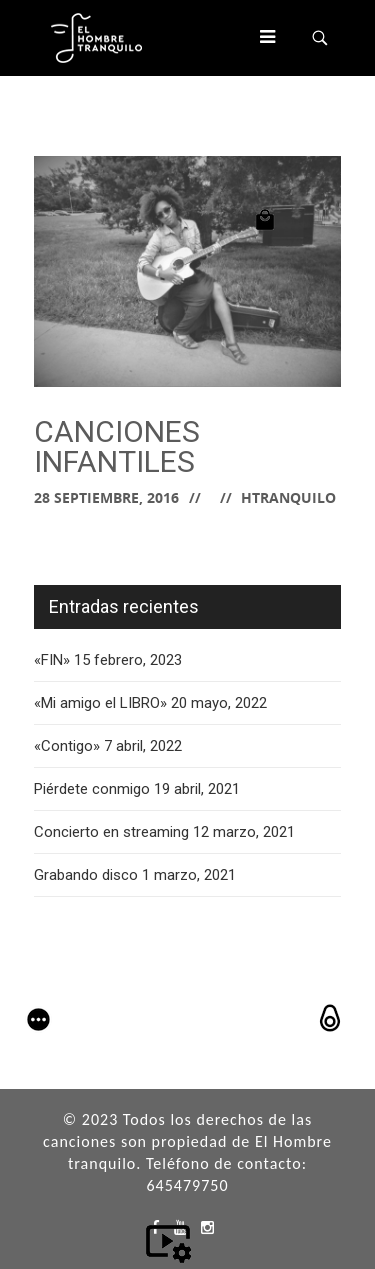 The image size is (375, 1269). I want to click on open shopping or store section, so click(265, 220).